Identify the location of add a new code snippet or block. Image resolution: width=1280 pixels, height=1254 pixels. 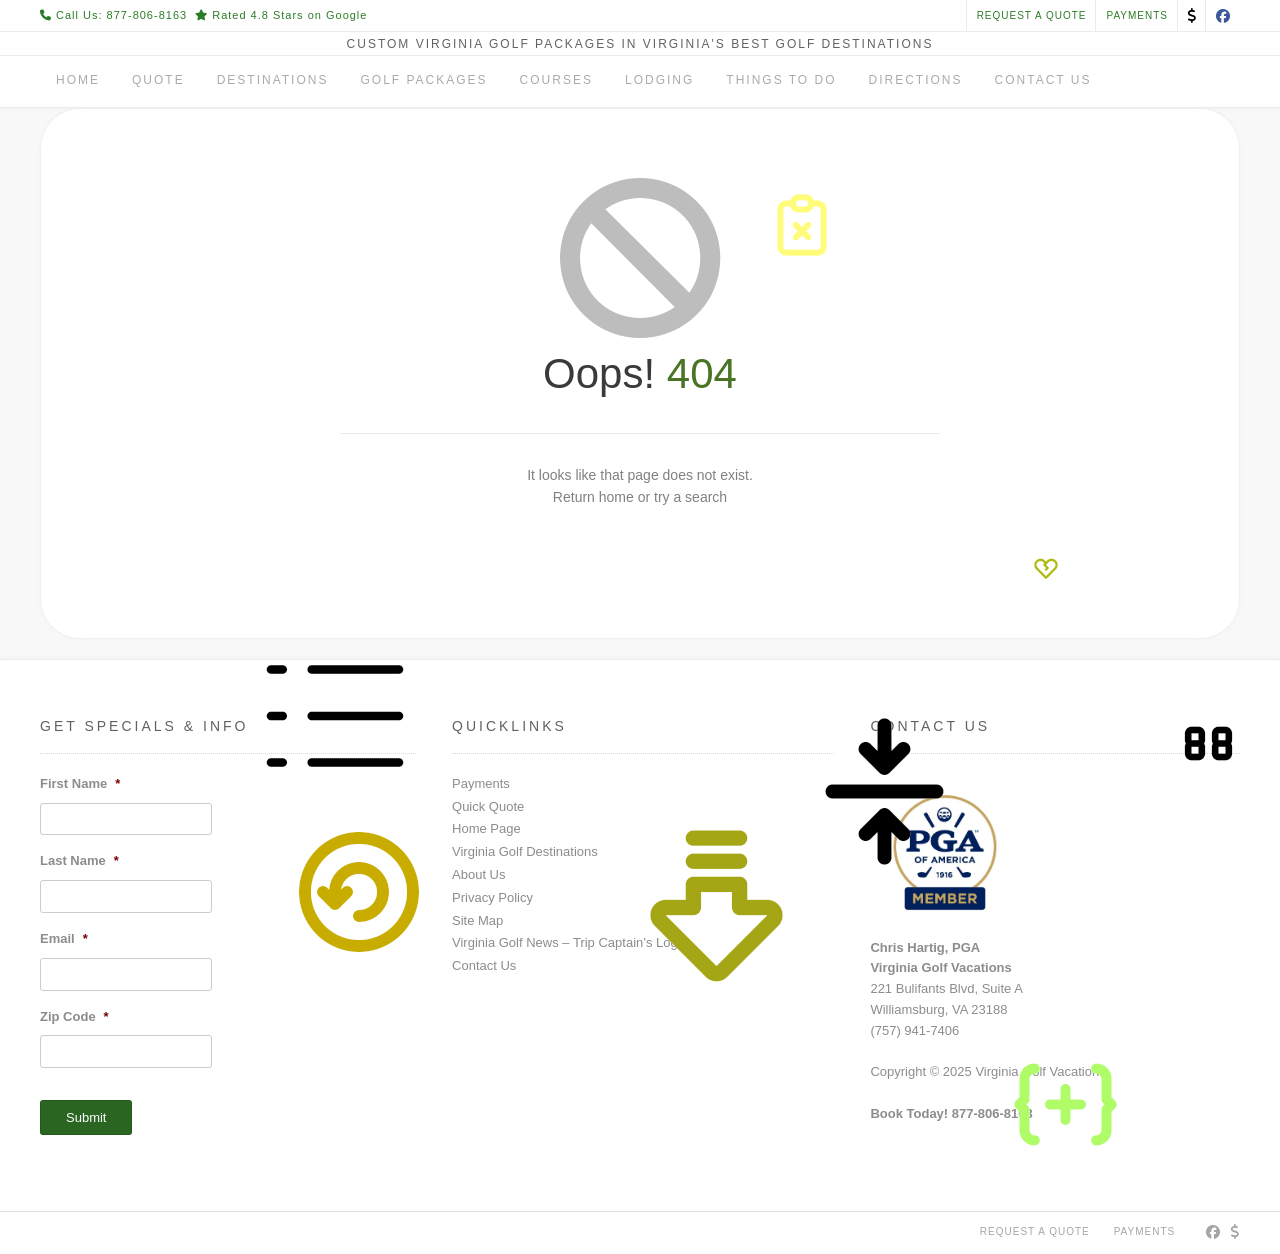
(1065, 1104).